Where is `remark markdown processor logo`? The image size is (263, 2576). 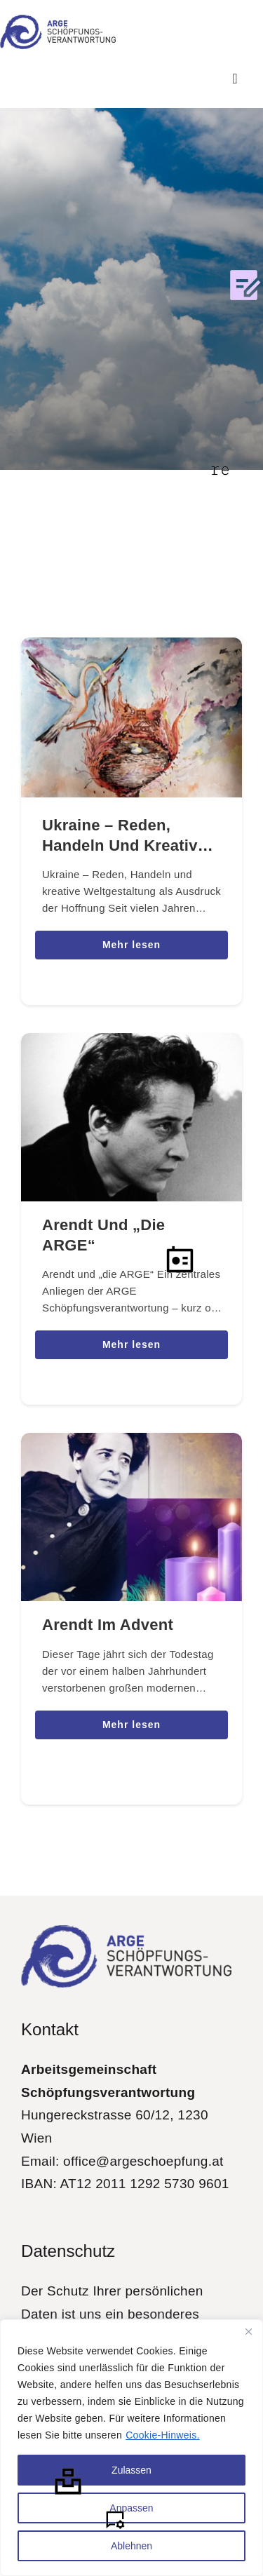
remark markdown processor logo is located at coordinates (220, 471).